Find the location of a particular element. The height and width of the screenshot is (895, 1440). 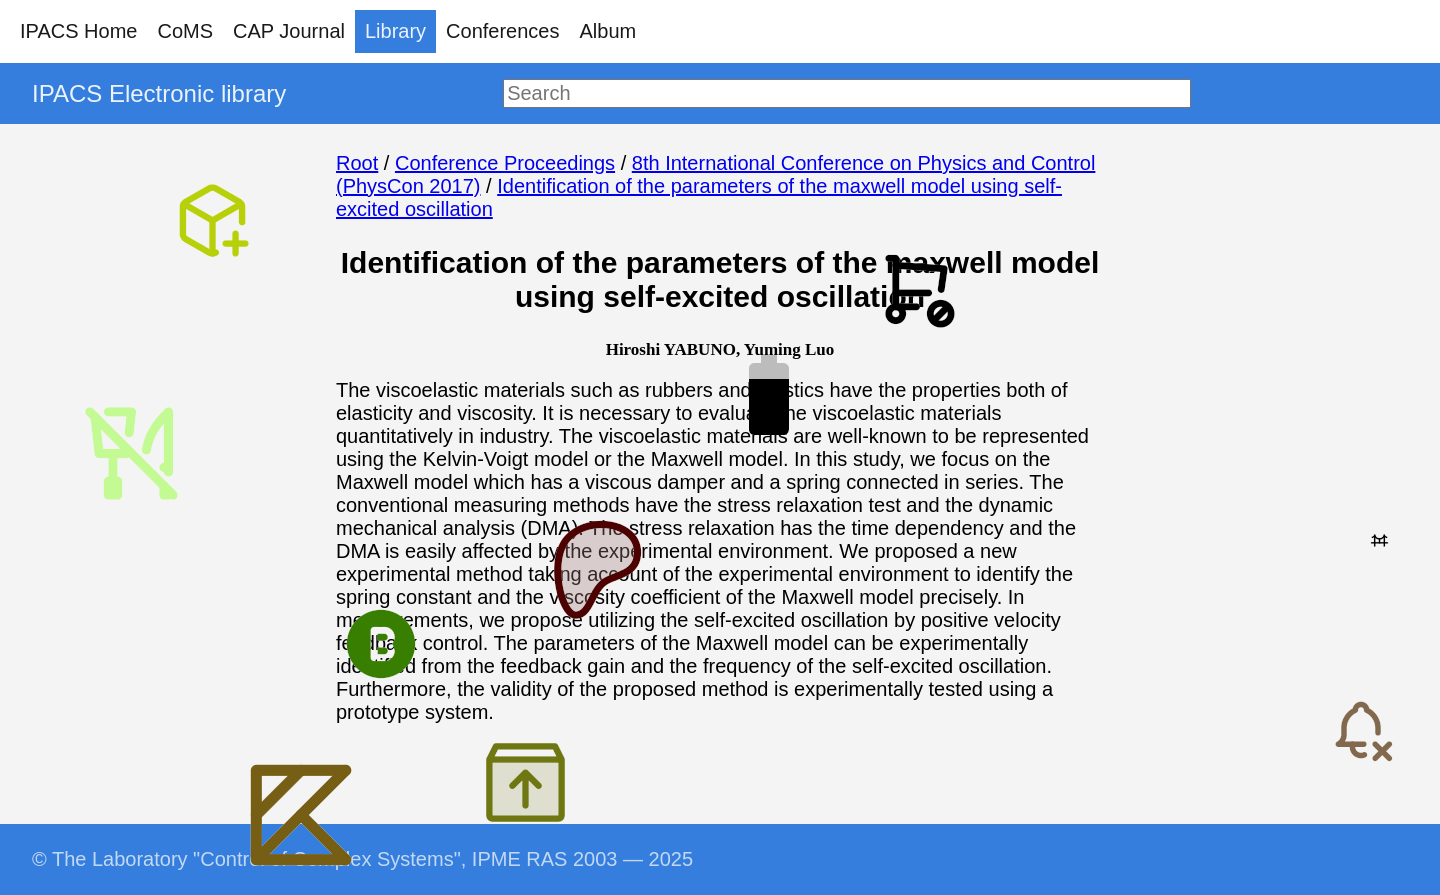

view bridge or infrastructure information is located at coordinates (1379, 540).